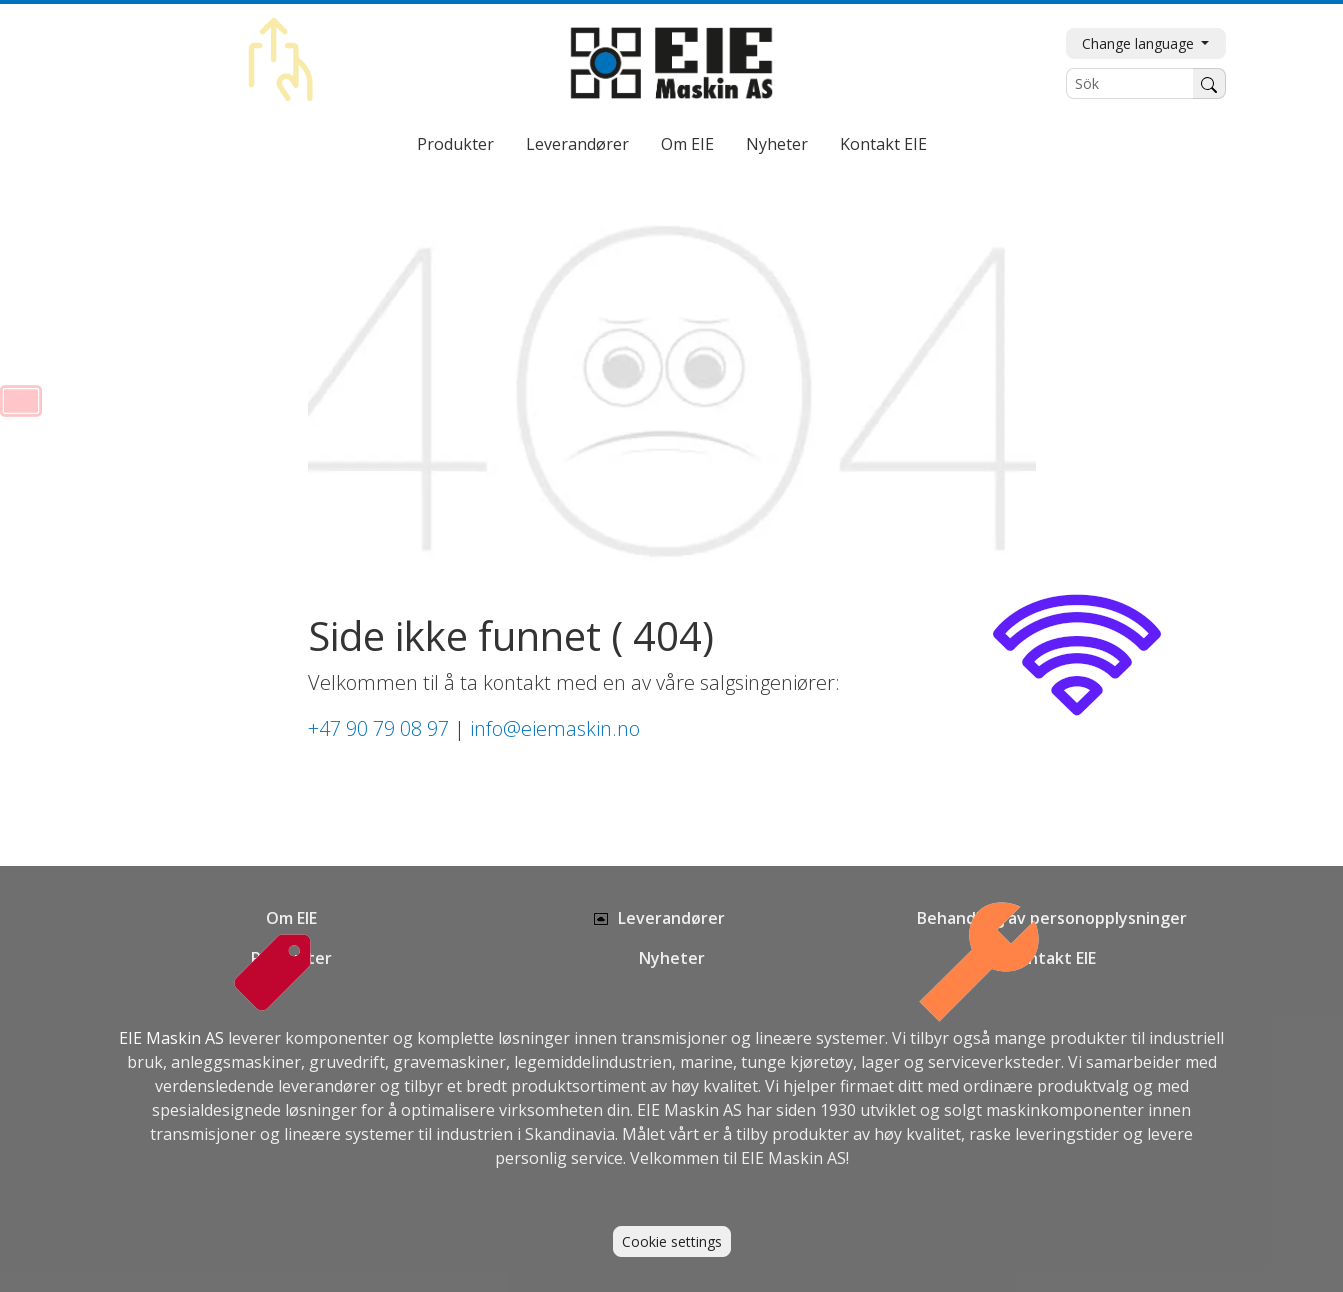 The height and width of the screenshot is (1292, 1343). What do you see at coordinates (272, 972) in the screenshot?
I see `view or apply a discount code` at bounding box center [272, 972].